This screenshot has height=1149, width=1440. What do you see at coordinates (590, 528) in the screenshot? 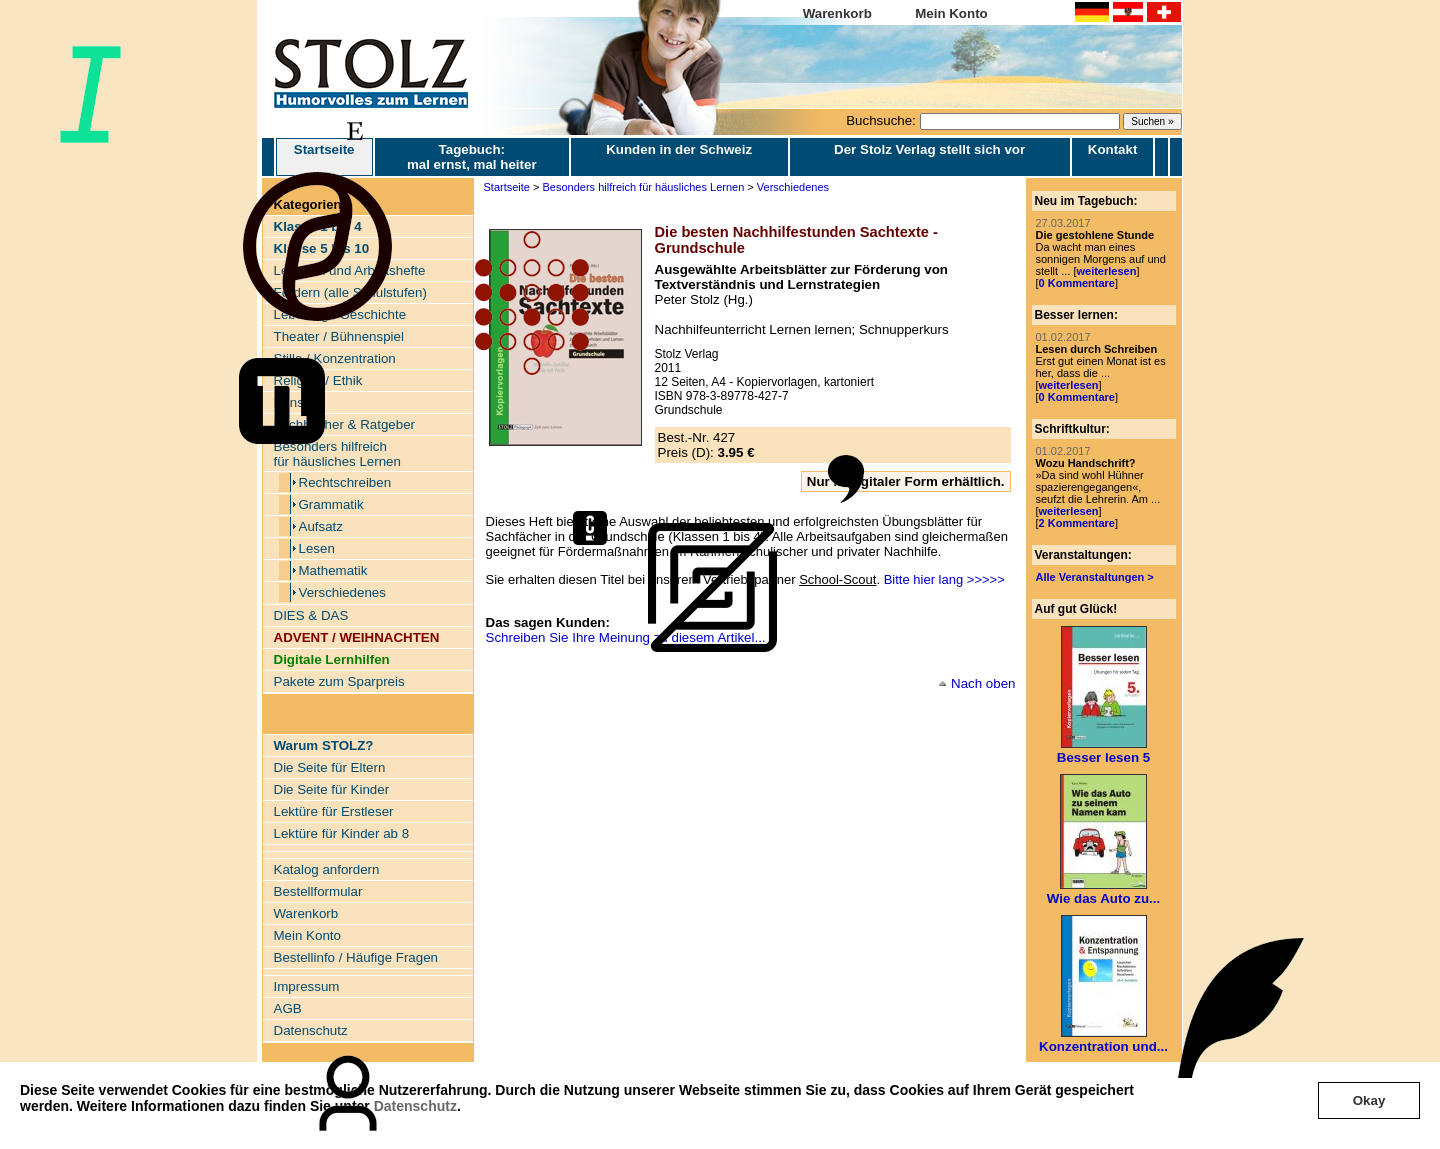
I see `camunda platform logo` at bounding box center [590, 528].